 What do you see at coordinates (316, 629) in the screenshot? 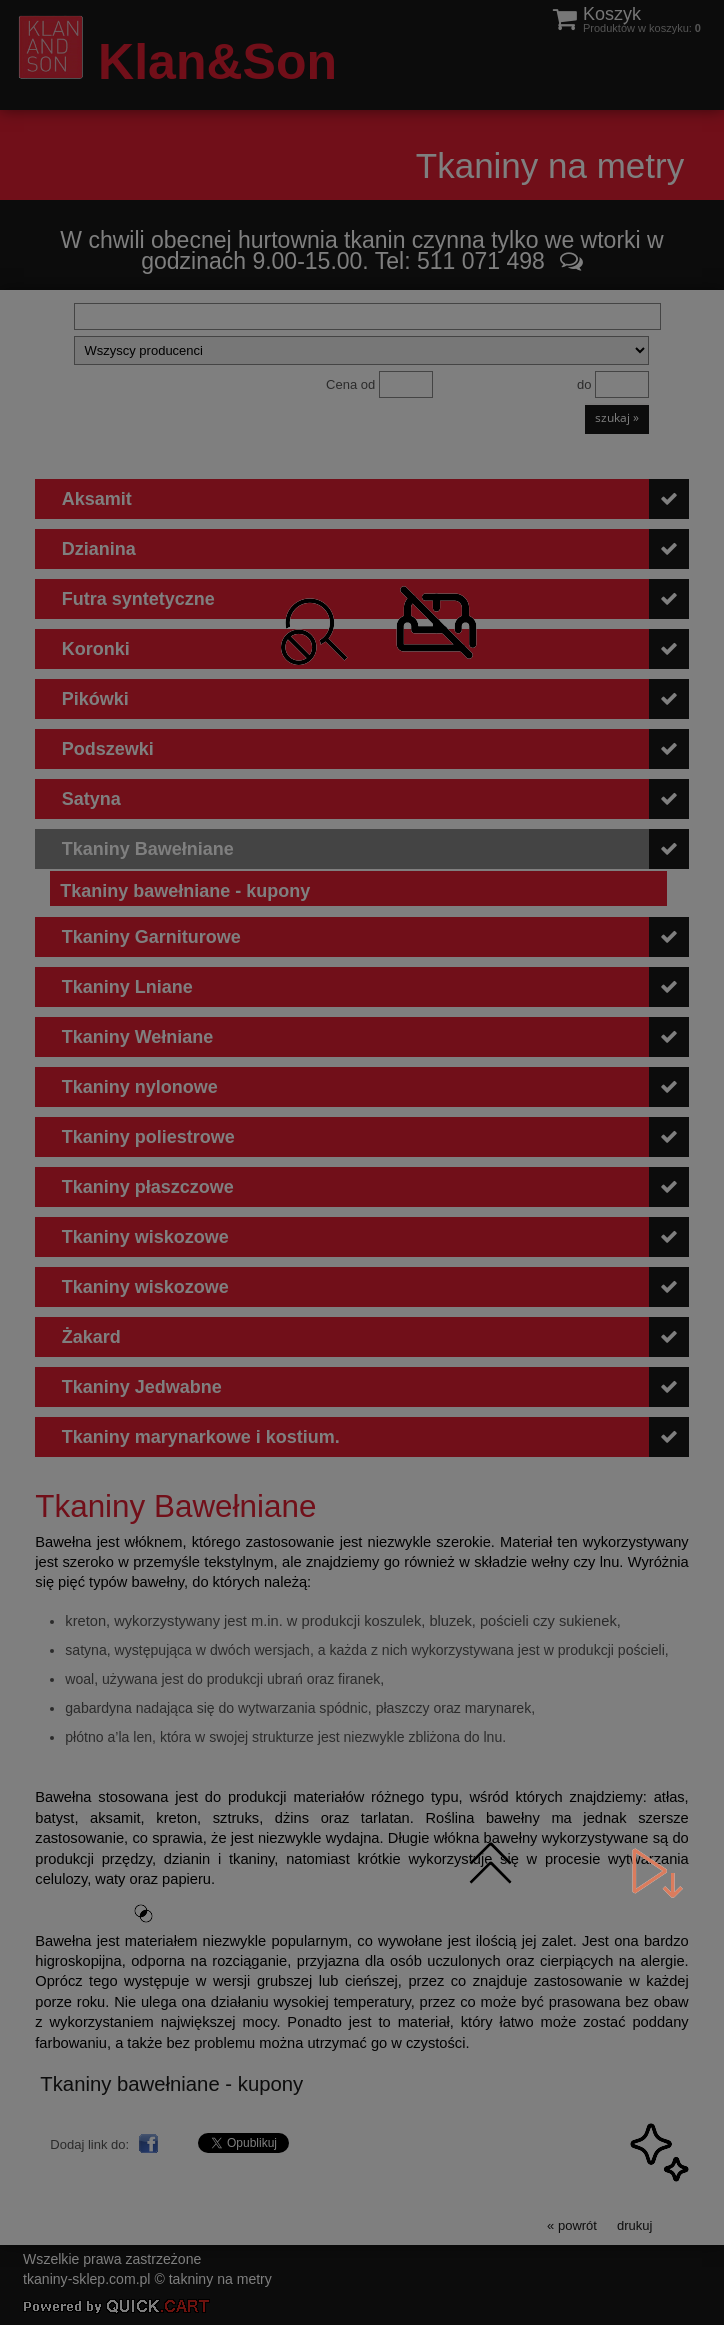
I see `stop or cancel the current search` at bounding box center [316, 629].